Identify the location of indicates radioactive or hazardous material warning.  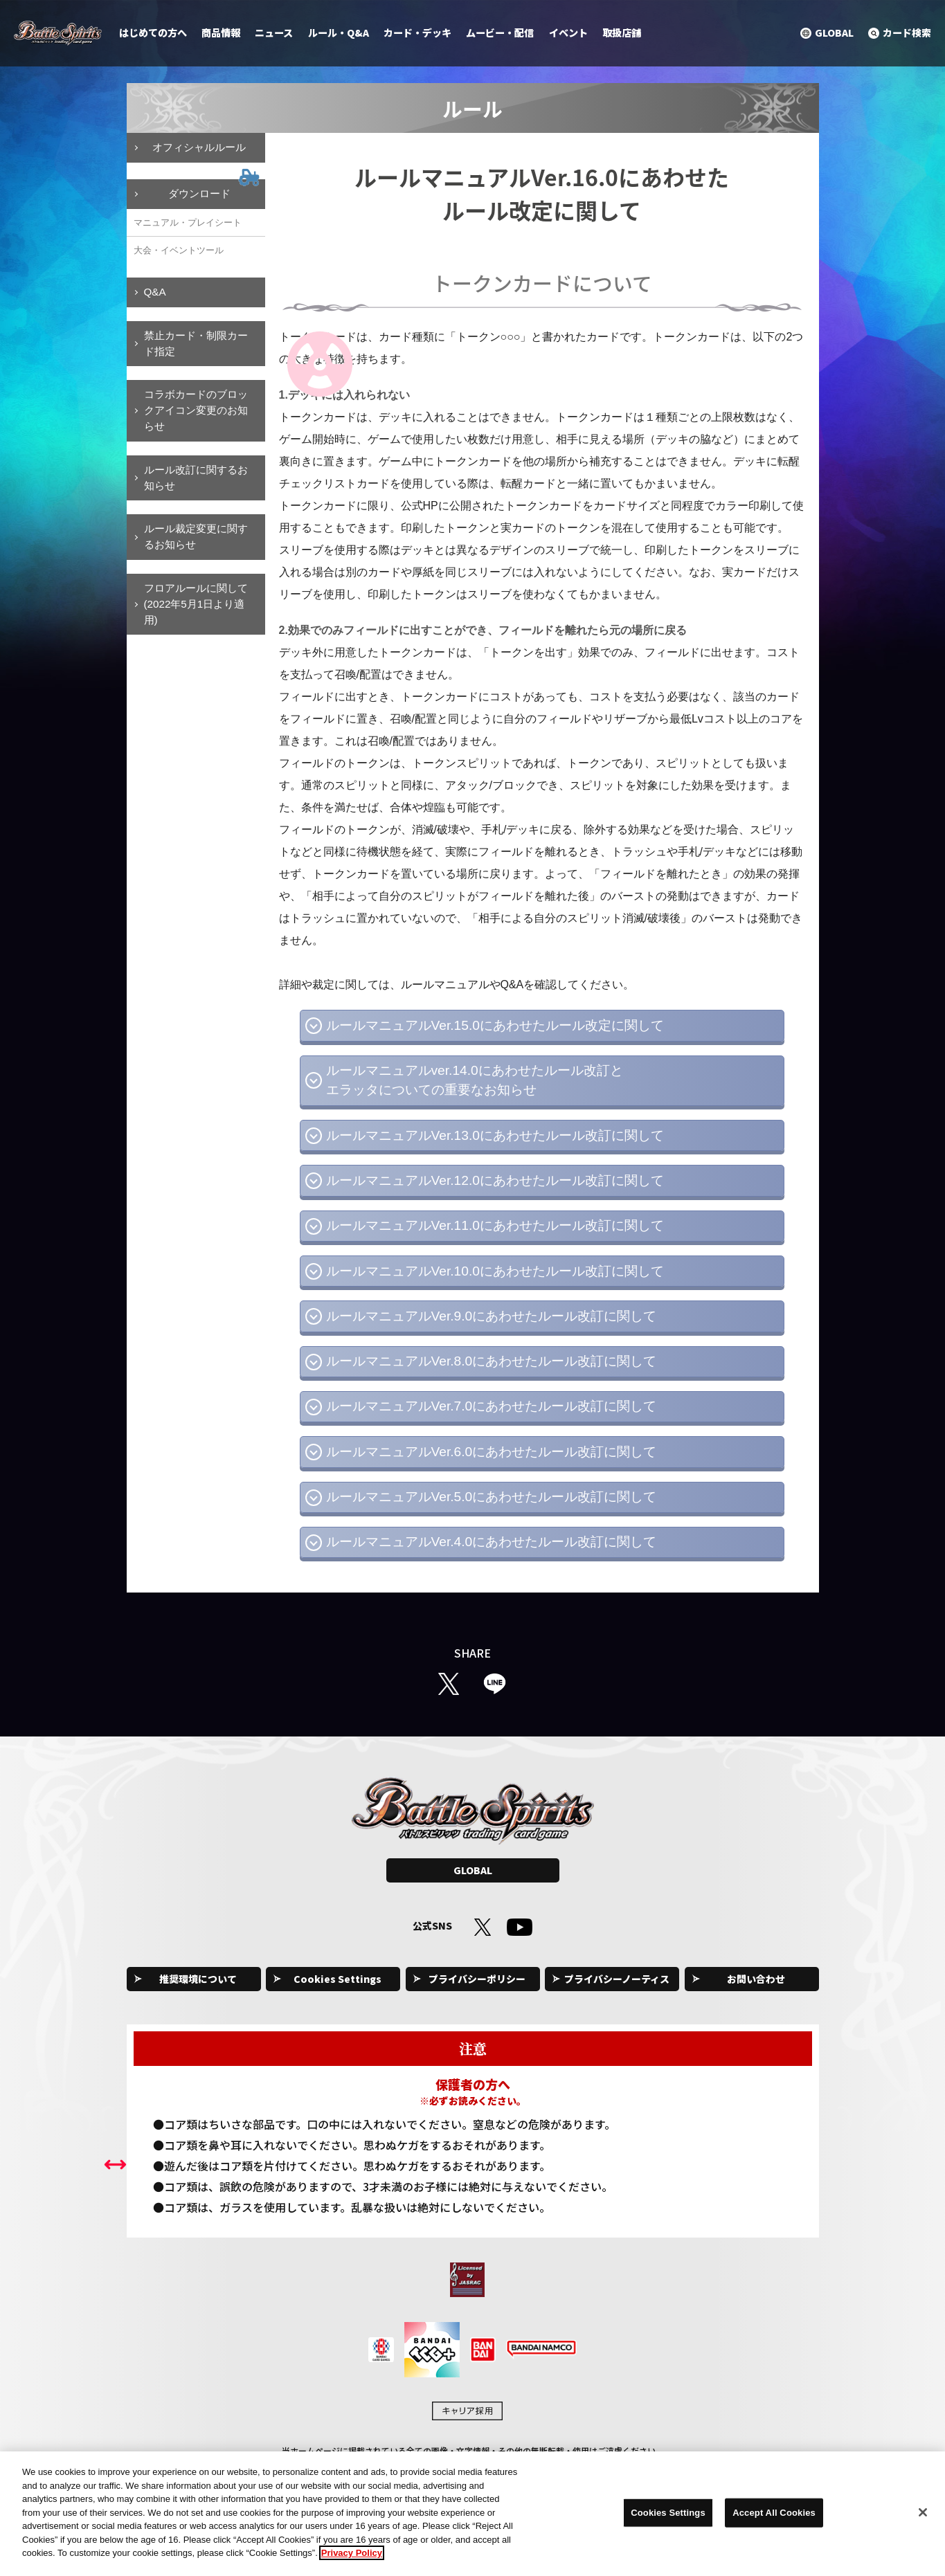
(320, 364).